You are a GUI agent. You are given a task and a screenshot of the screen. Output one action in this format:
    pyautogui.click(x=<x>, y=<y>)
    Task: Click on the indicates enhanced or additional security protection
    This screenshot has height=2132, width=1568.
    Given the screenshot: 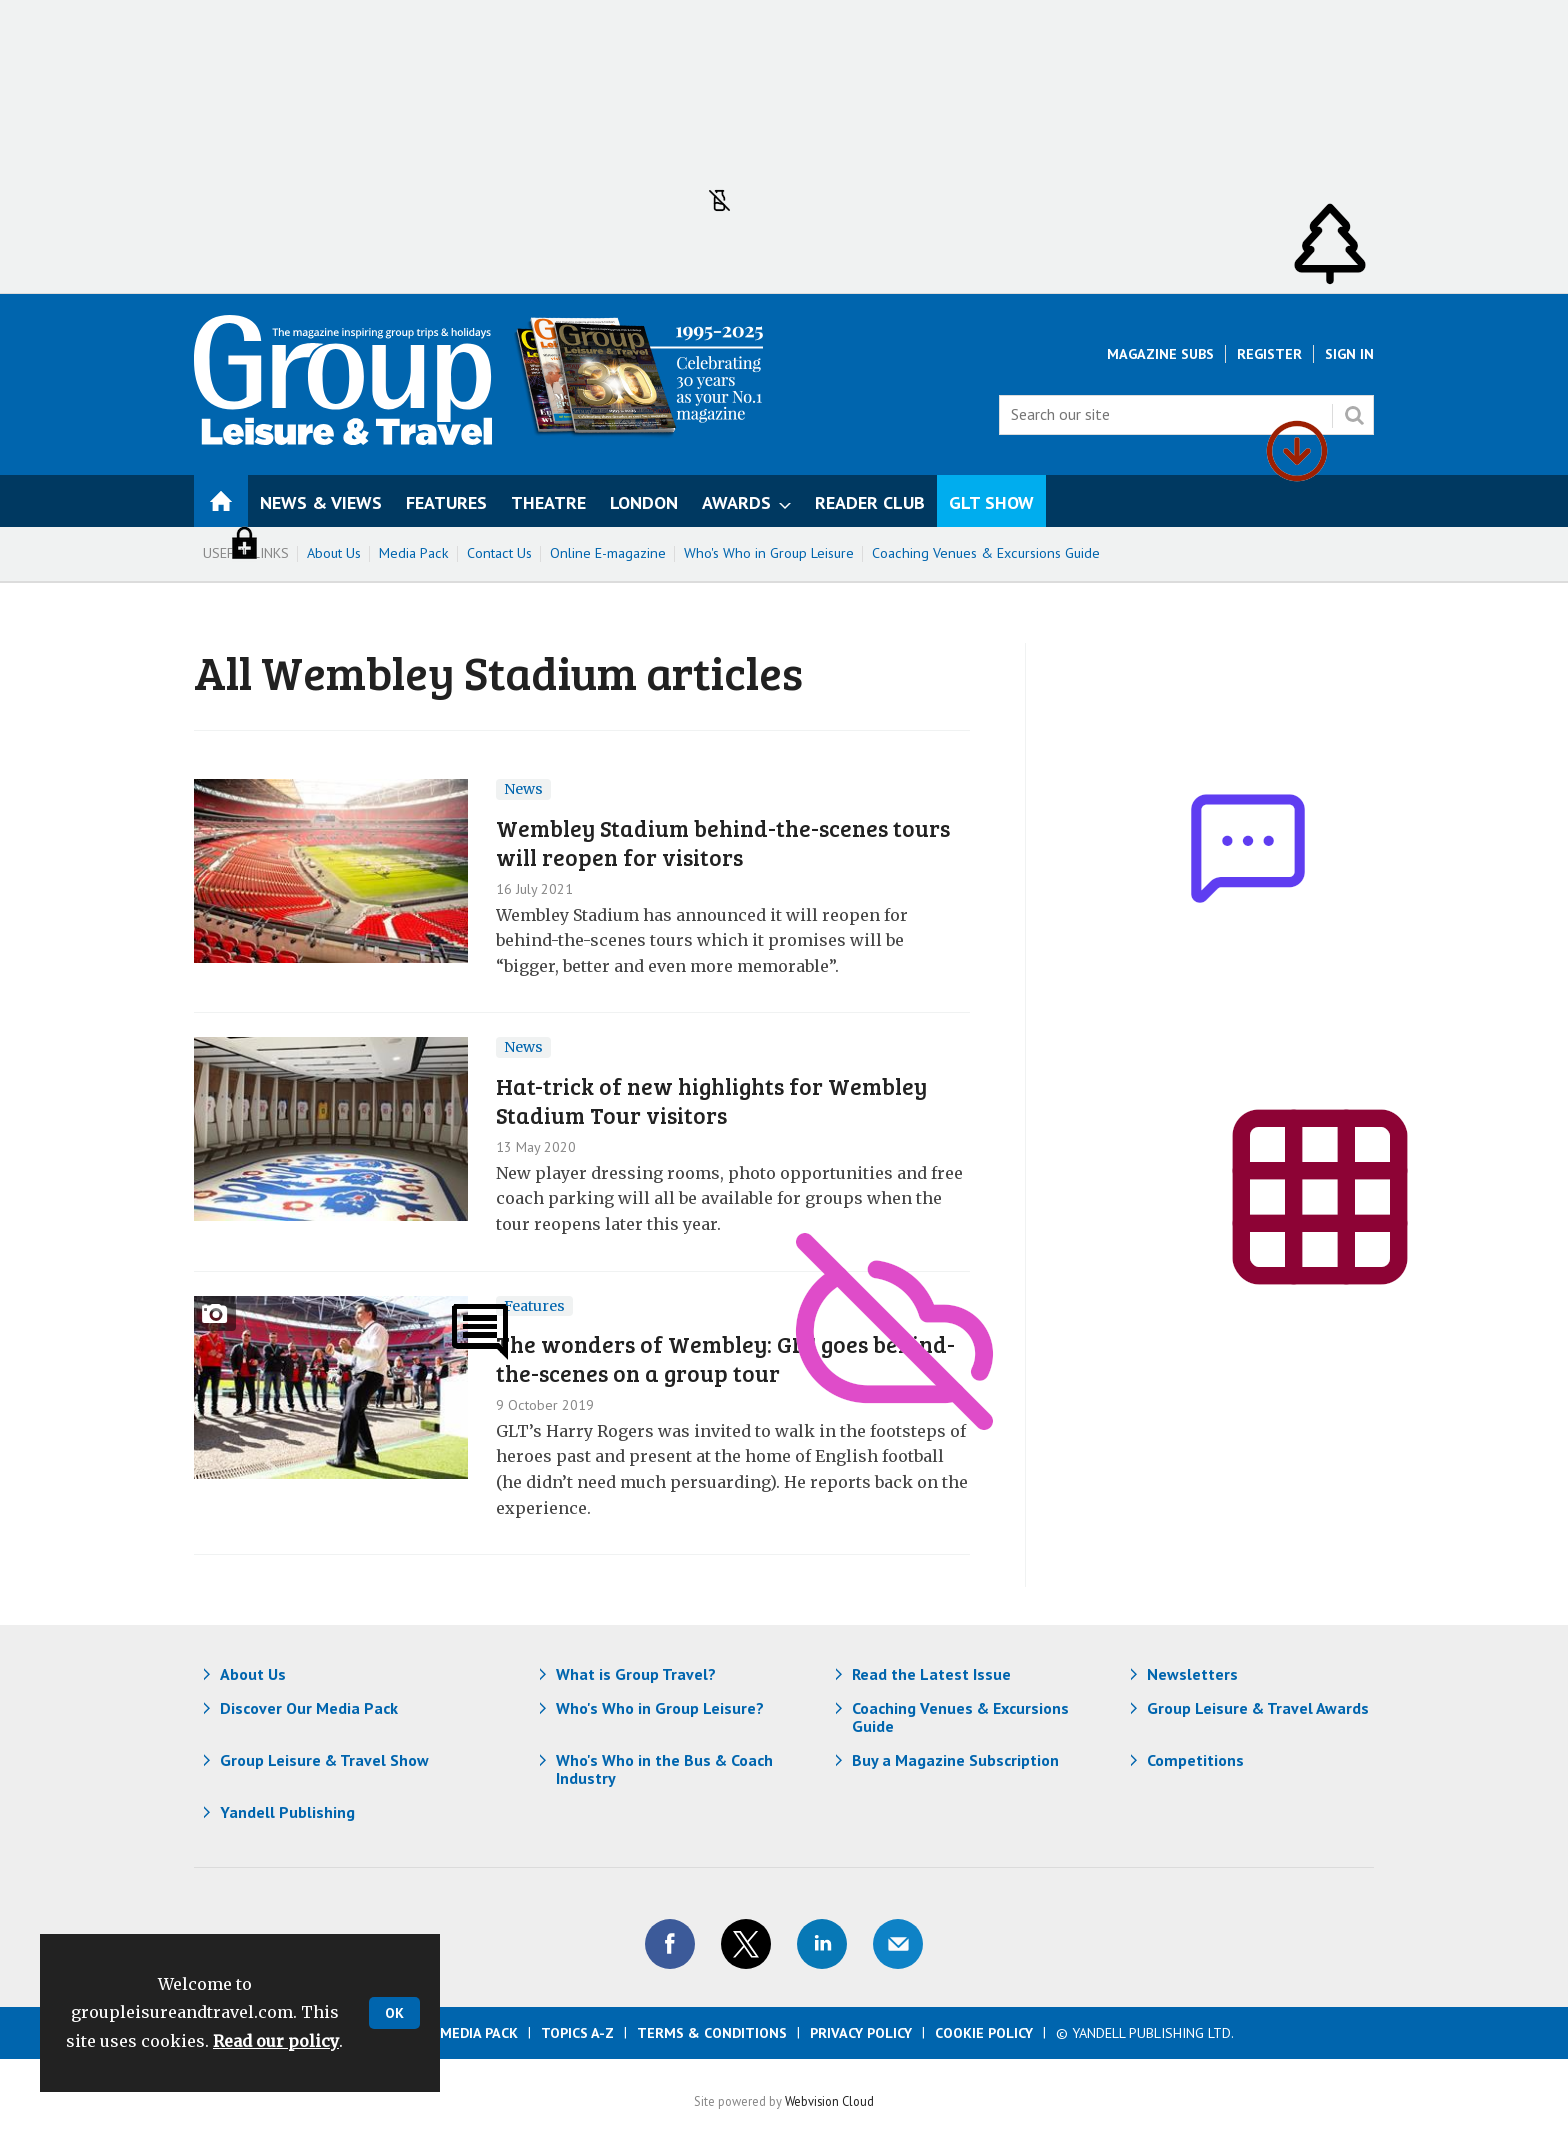 What is the action you would take?
    pyautogui.click(x=244, y=543)
    